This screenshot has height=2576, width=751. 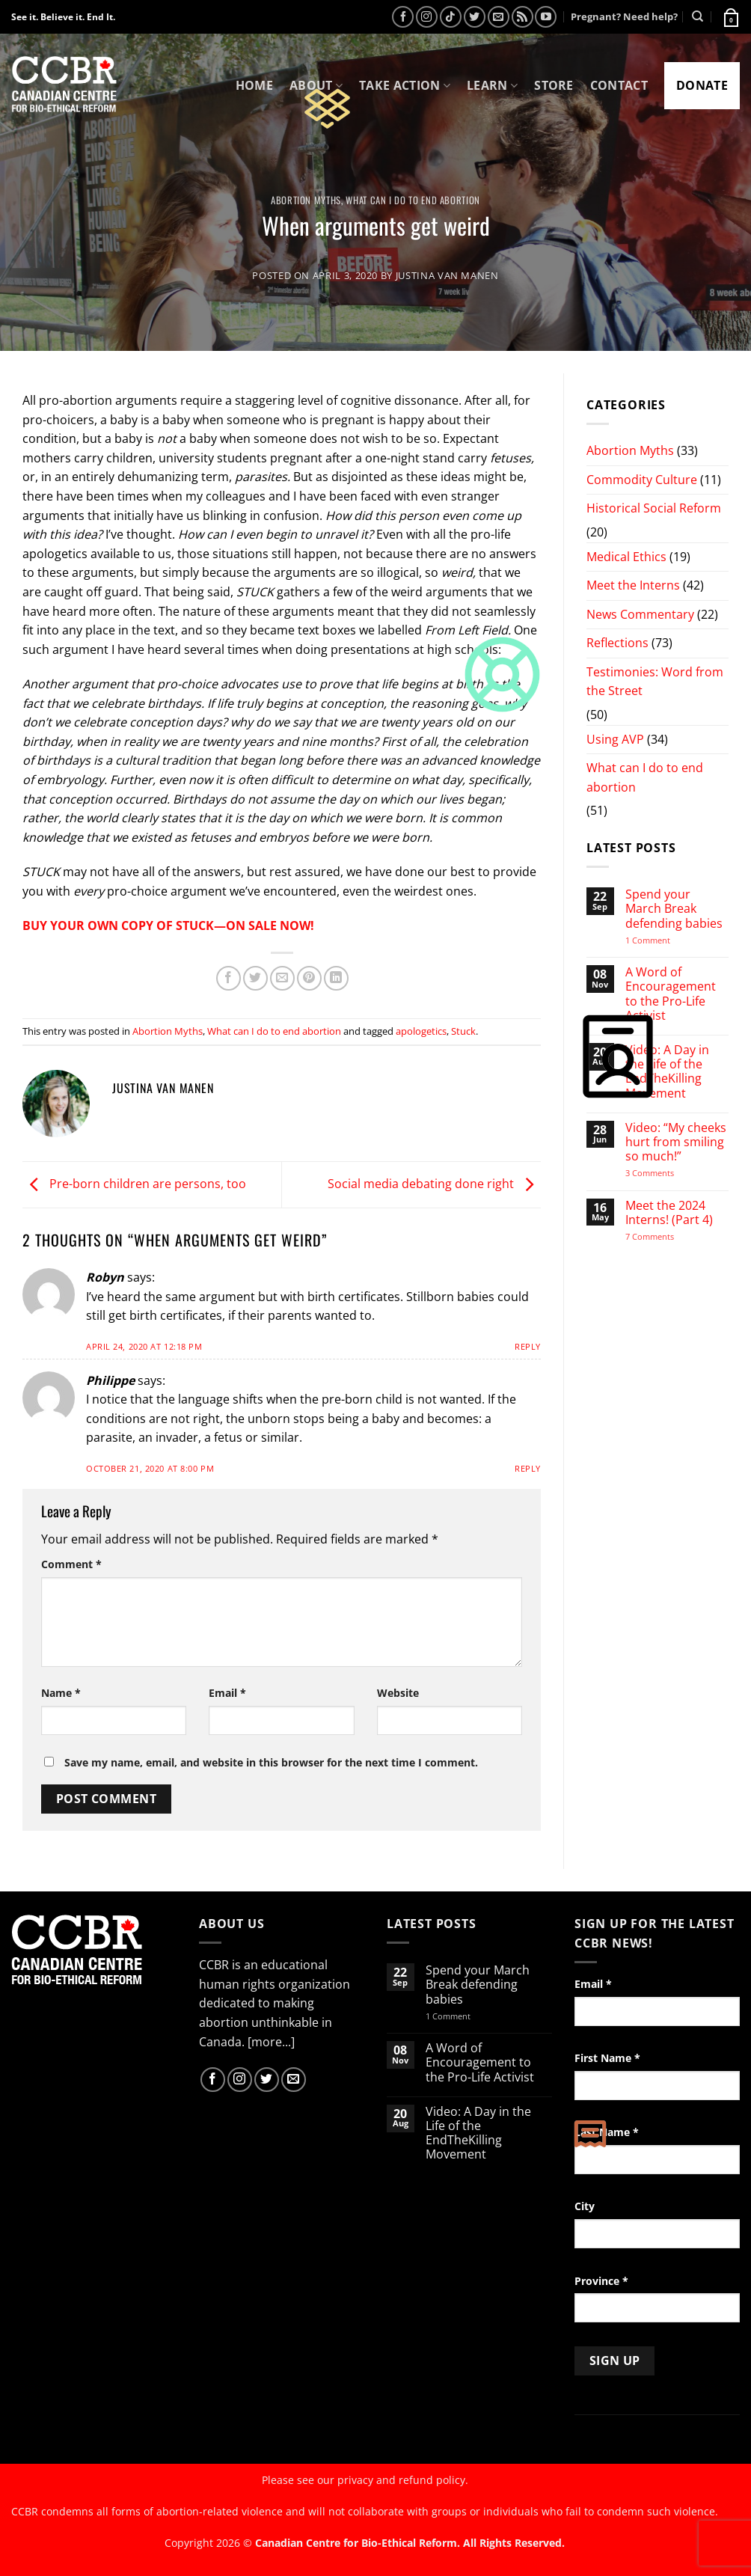 What do you see at coordinates (502, 674) in the screenshot?
I see `access help or support` at bounding box center [502, 674].